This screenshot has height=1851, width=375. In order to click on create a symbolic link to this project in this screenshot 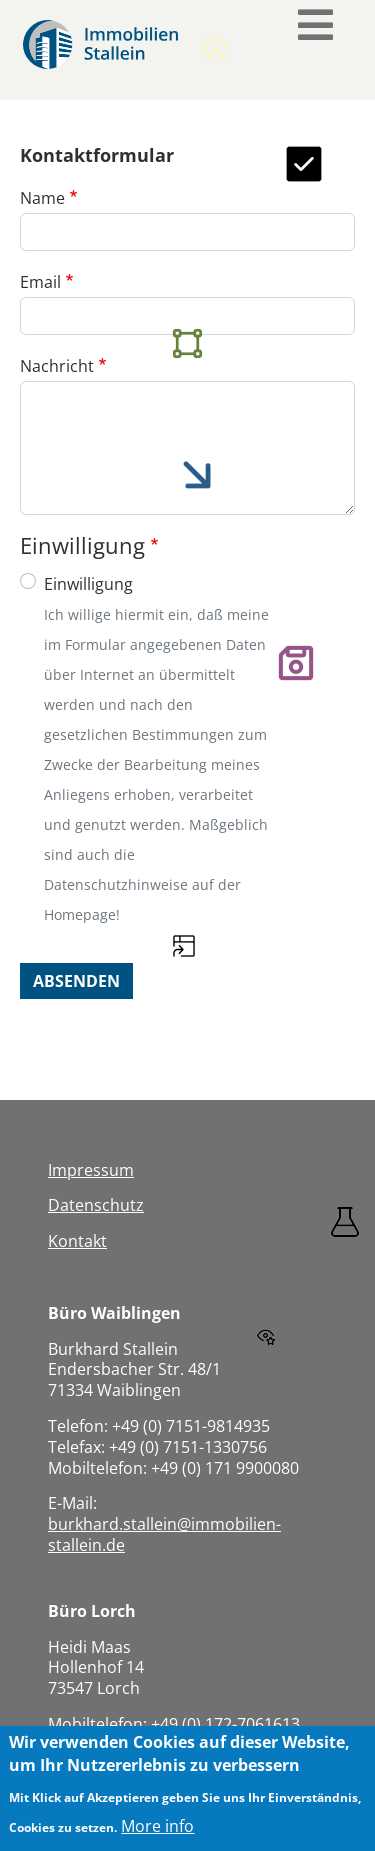, I will do `click(184, 946)`.